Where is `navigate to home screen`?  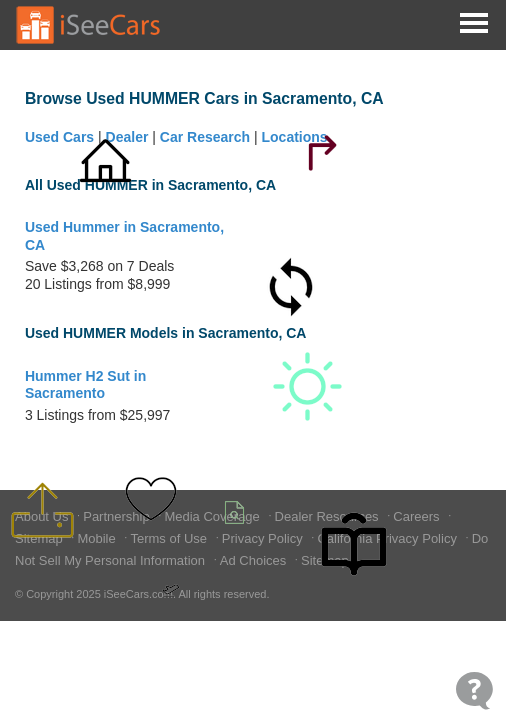 navigate to home screen is located at coordinates (105, 161).